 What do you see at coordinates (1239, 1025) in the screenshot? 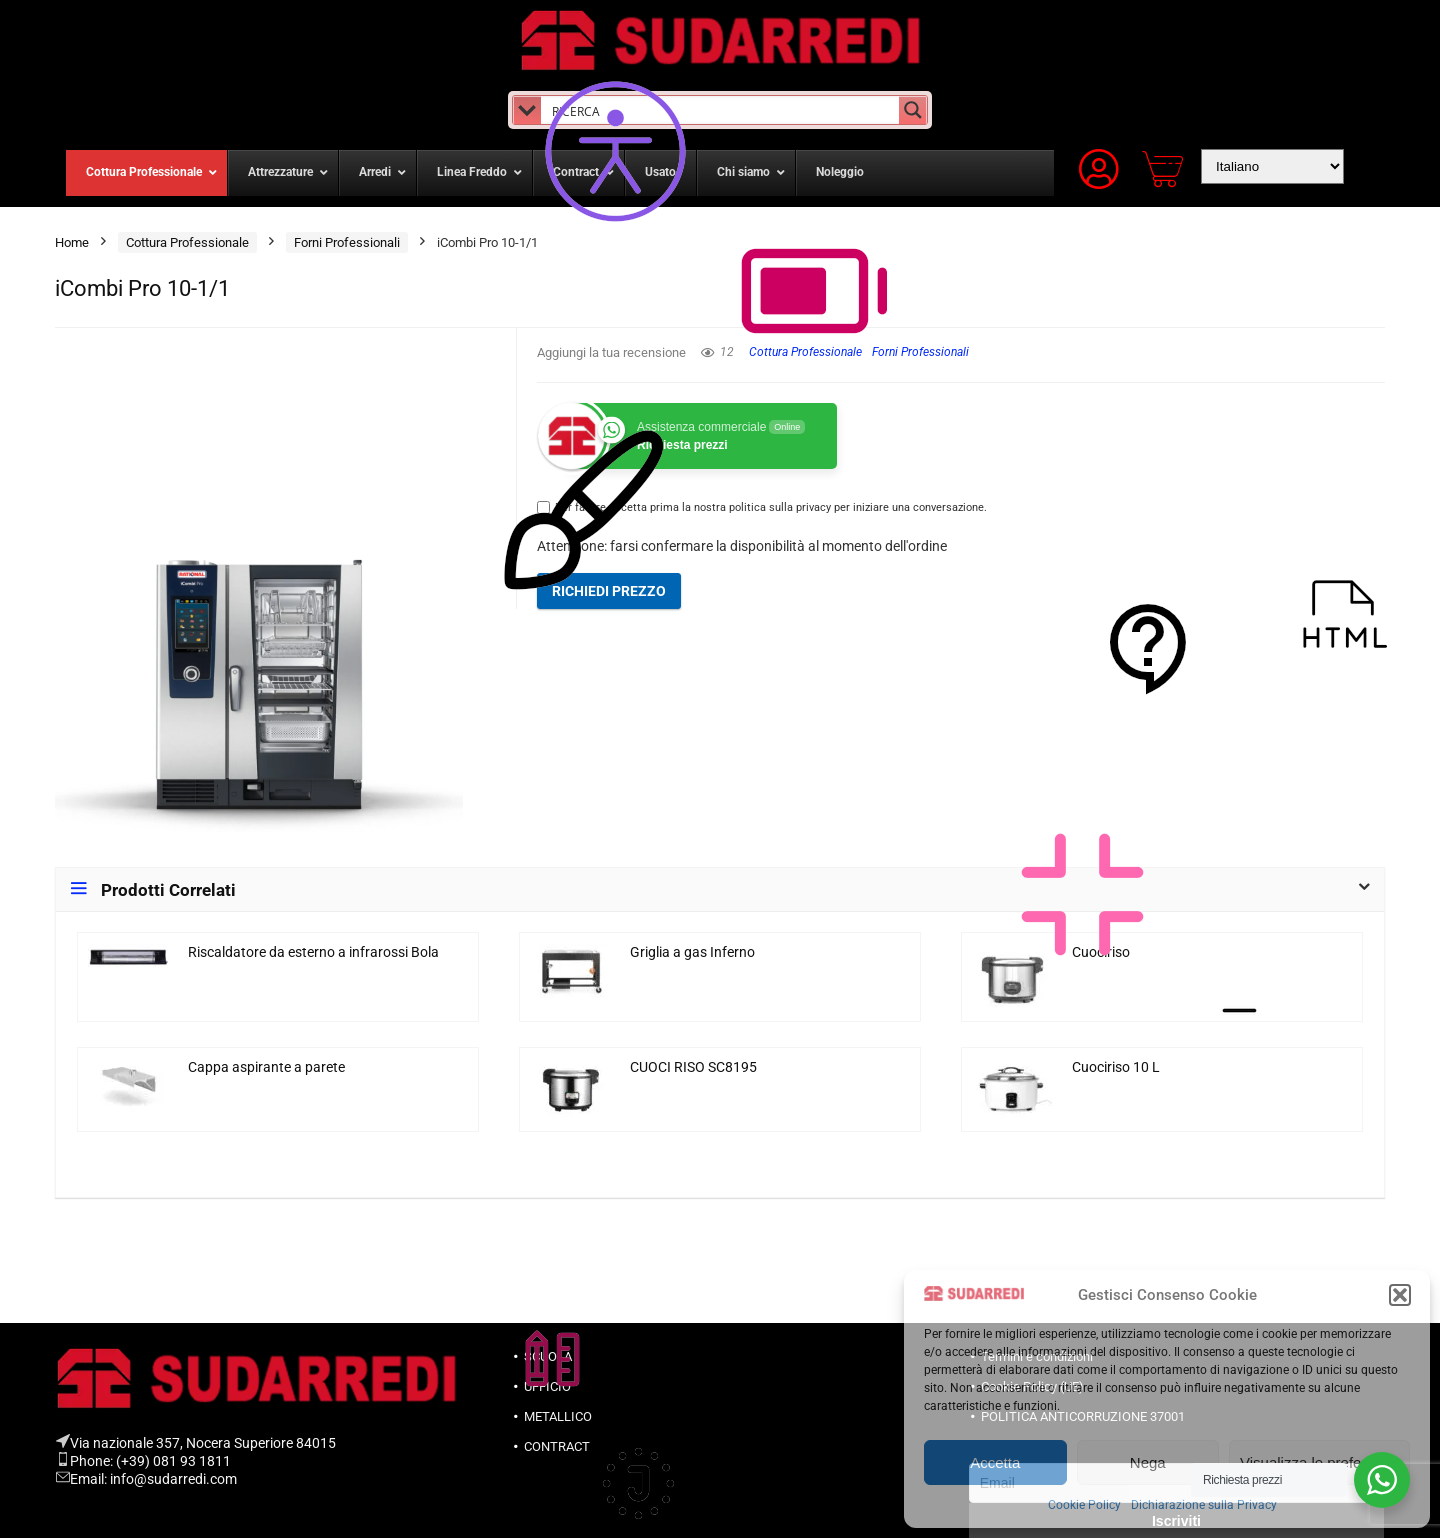
I see `maximize a window or panel` at bounding box center [1239, 1025].